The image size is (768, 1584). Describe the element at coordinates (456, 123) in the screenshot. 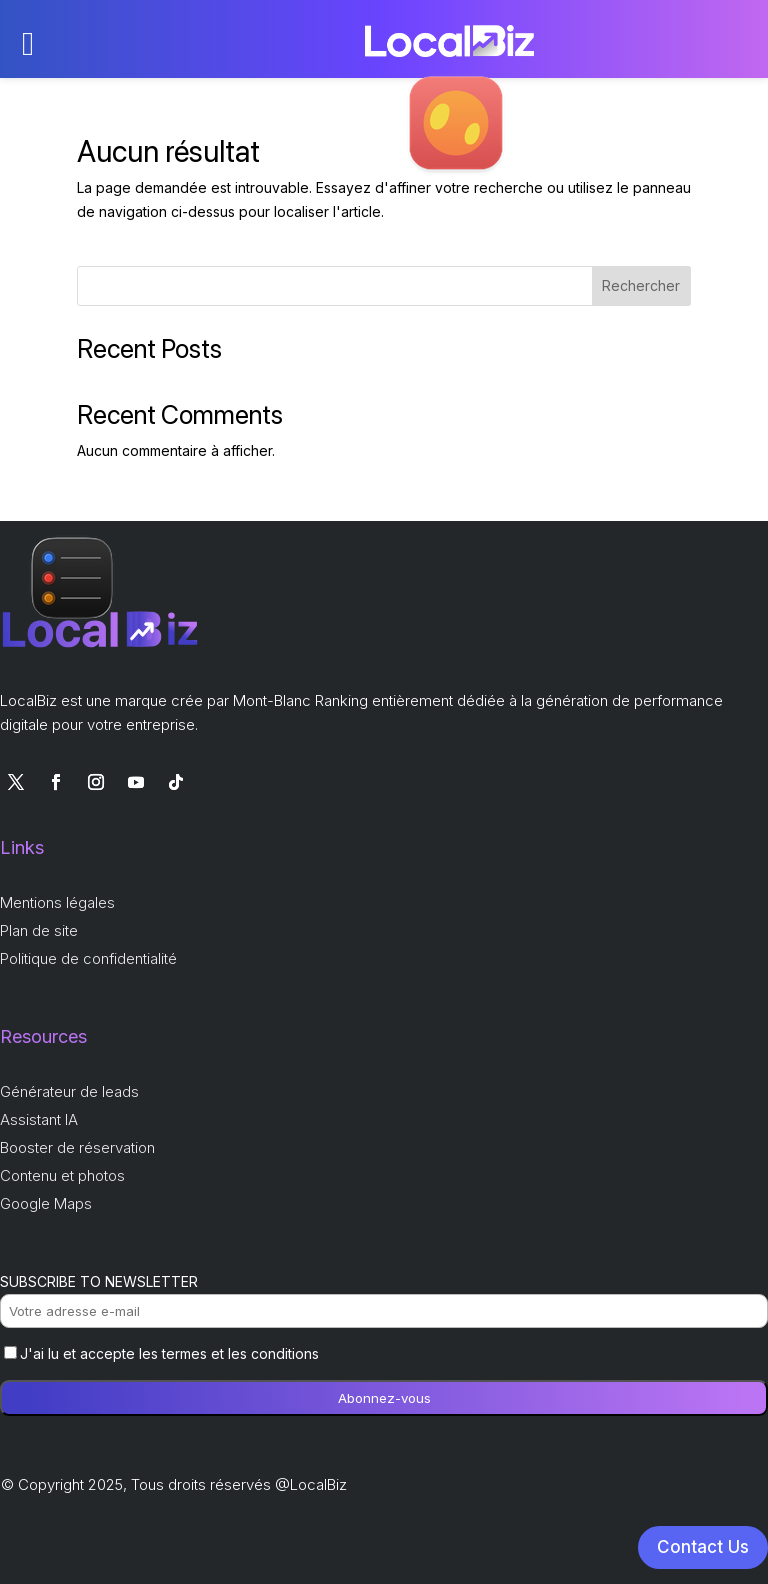

I see `open AntaresSQL database management app` at that location.